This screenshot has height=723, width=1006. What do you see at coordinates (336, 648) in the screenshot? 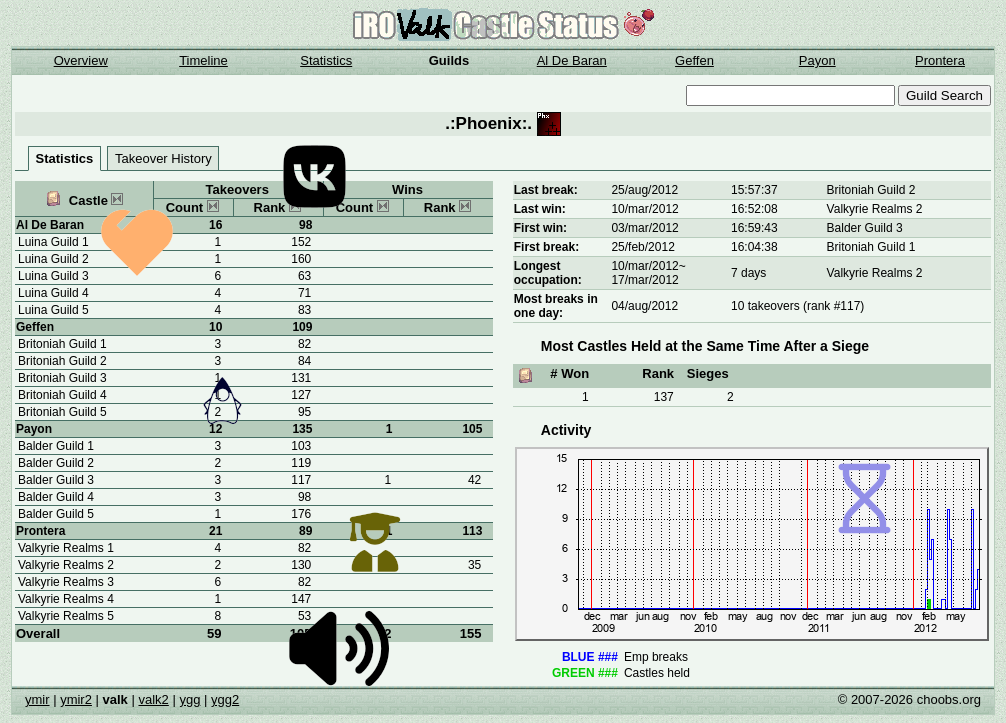
I see `volume is set to high` at bounding box center [336, 648].